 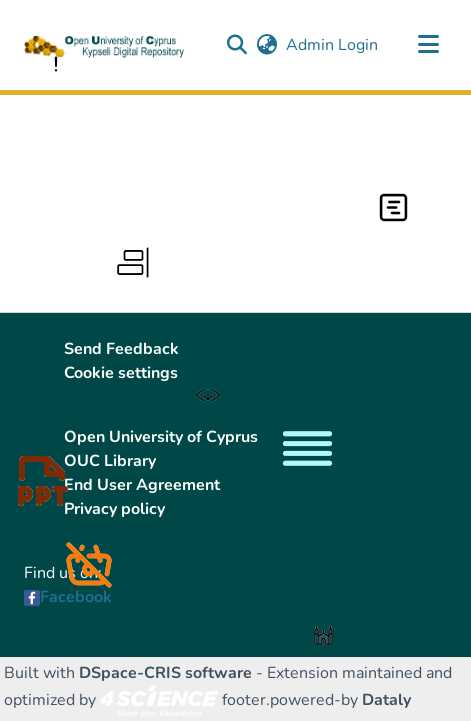 What do you see at coordinates (323, 635) in the screenshot?
I see `locate nearby synagogues on a map` at bounding box center [323, 635].